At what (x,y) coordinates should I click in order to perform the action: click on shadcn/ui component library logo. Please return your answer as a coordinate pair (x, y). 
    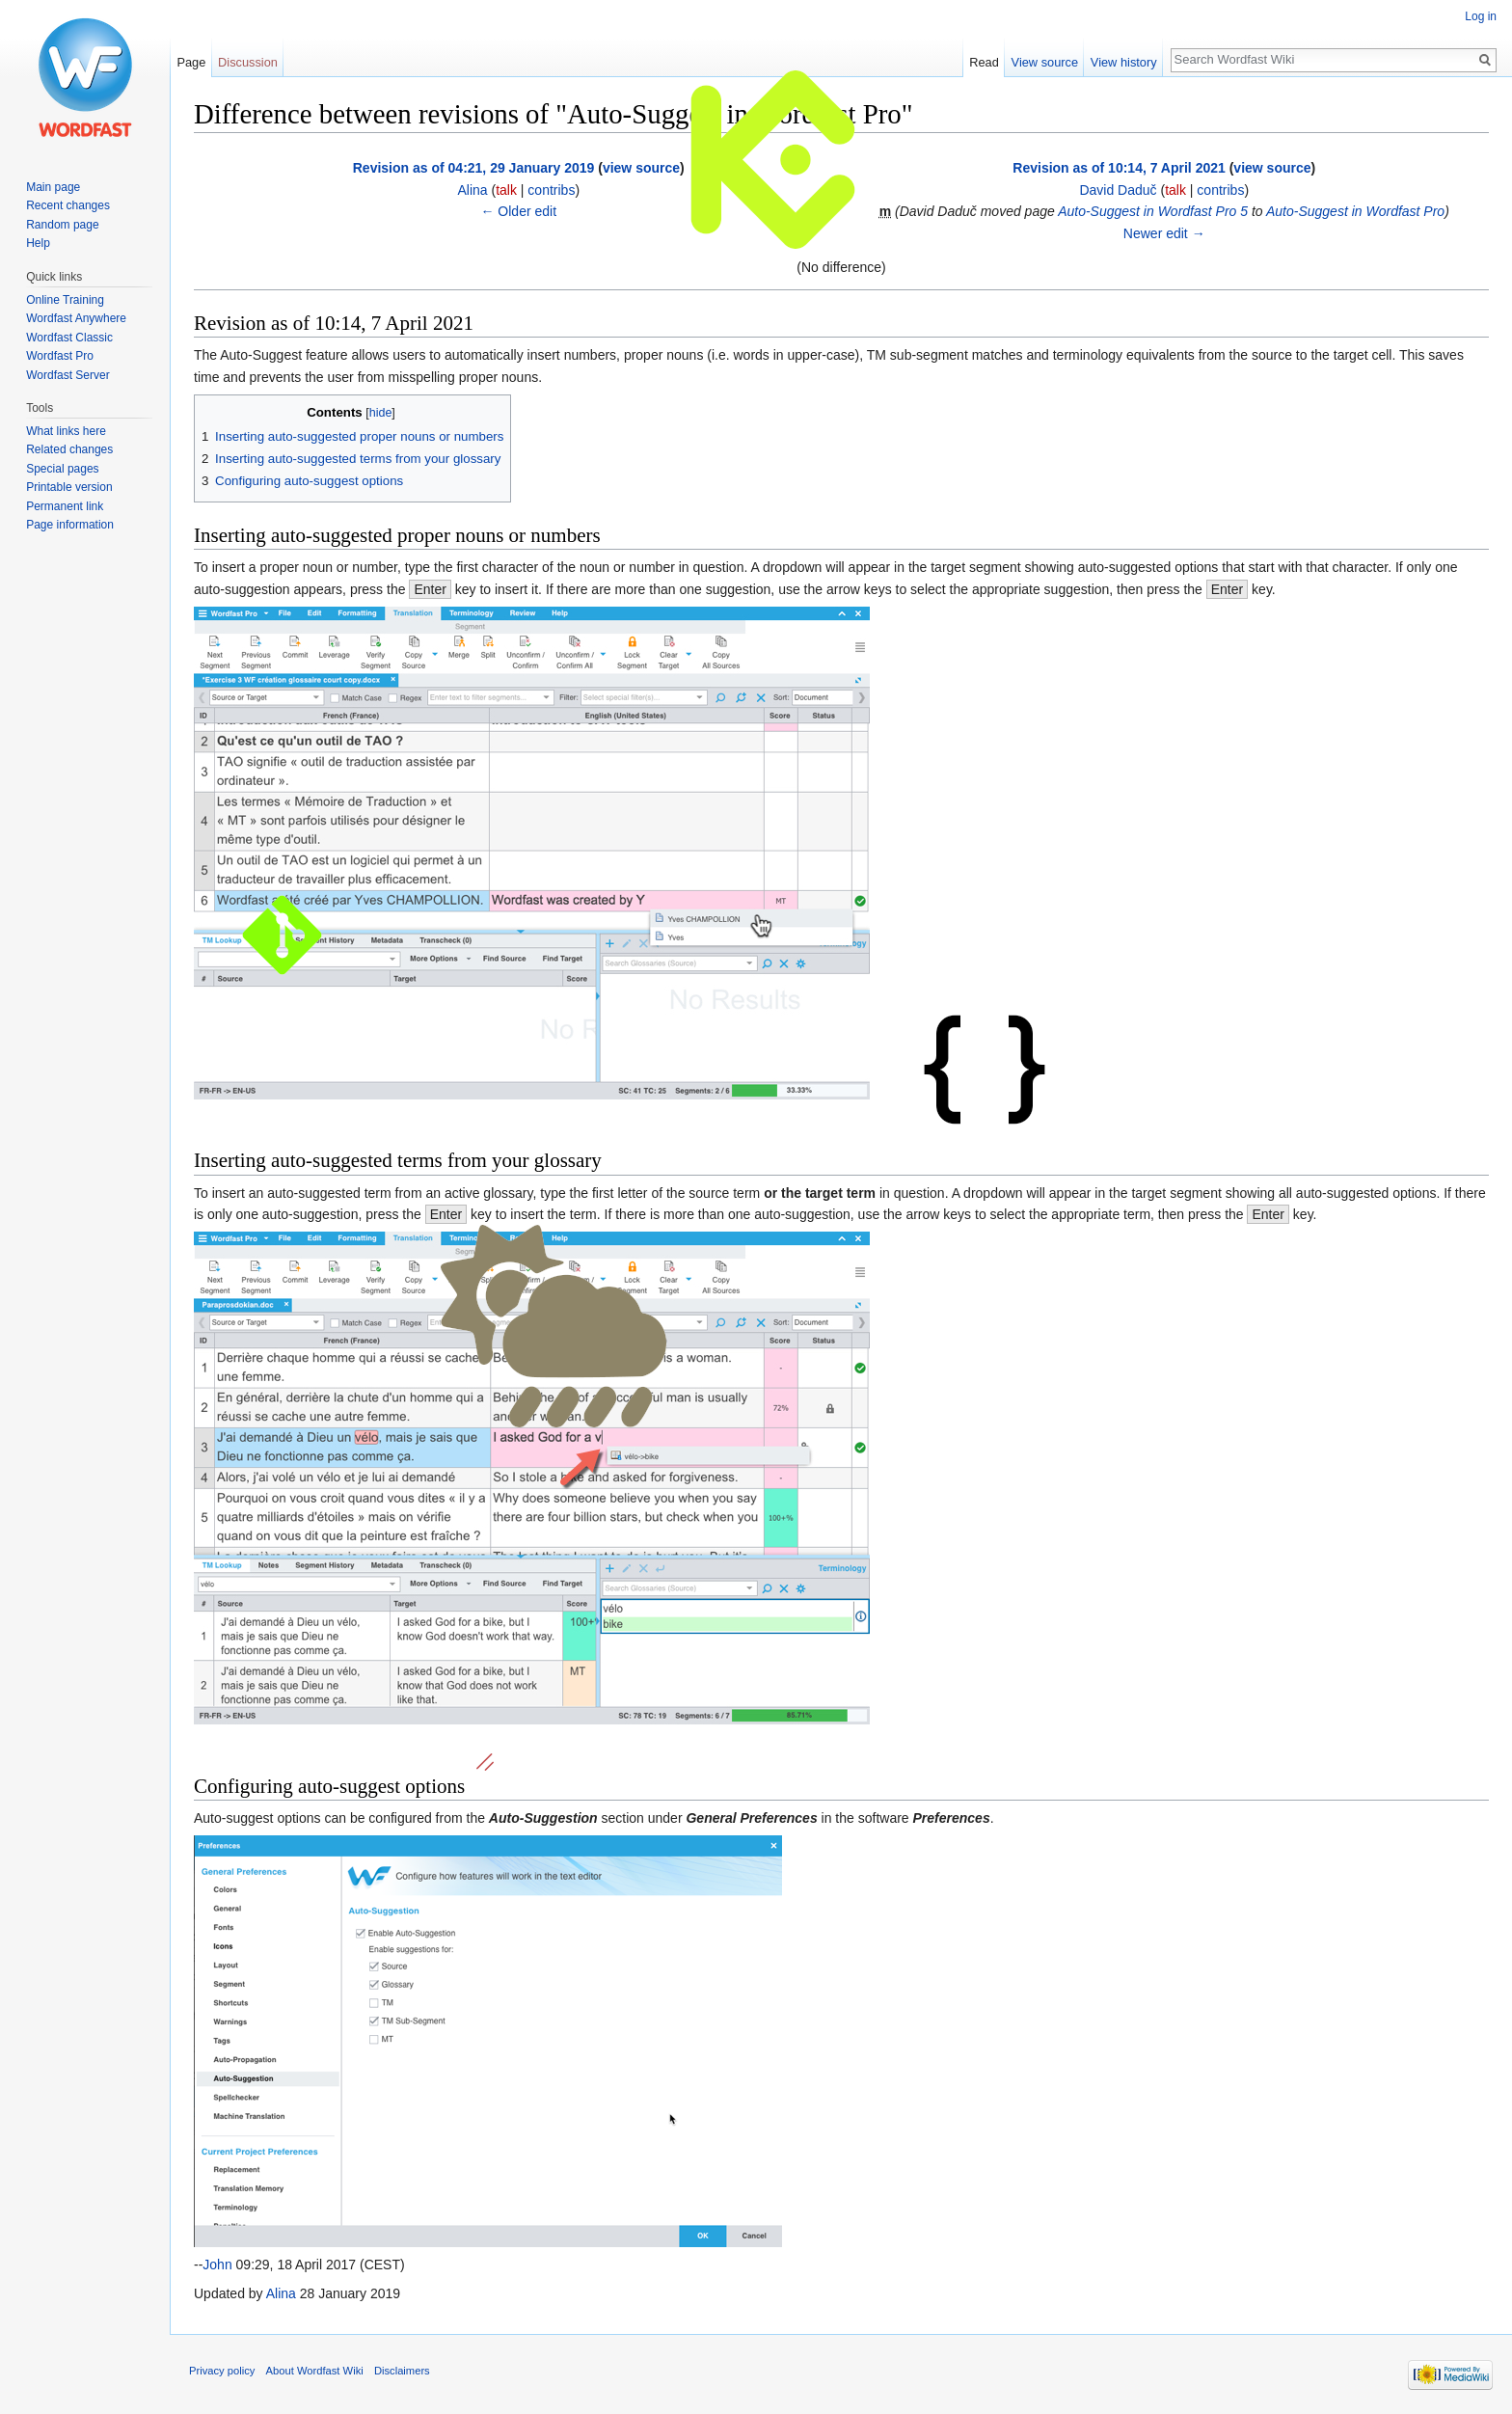
    Looking at the image, I should click on (485, 1762).